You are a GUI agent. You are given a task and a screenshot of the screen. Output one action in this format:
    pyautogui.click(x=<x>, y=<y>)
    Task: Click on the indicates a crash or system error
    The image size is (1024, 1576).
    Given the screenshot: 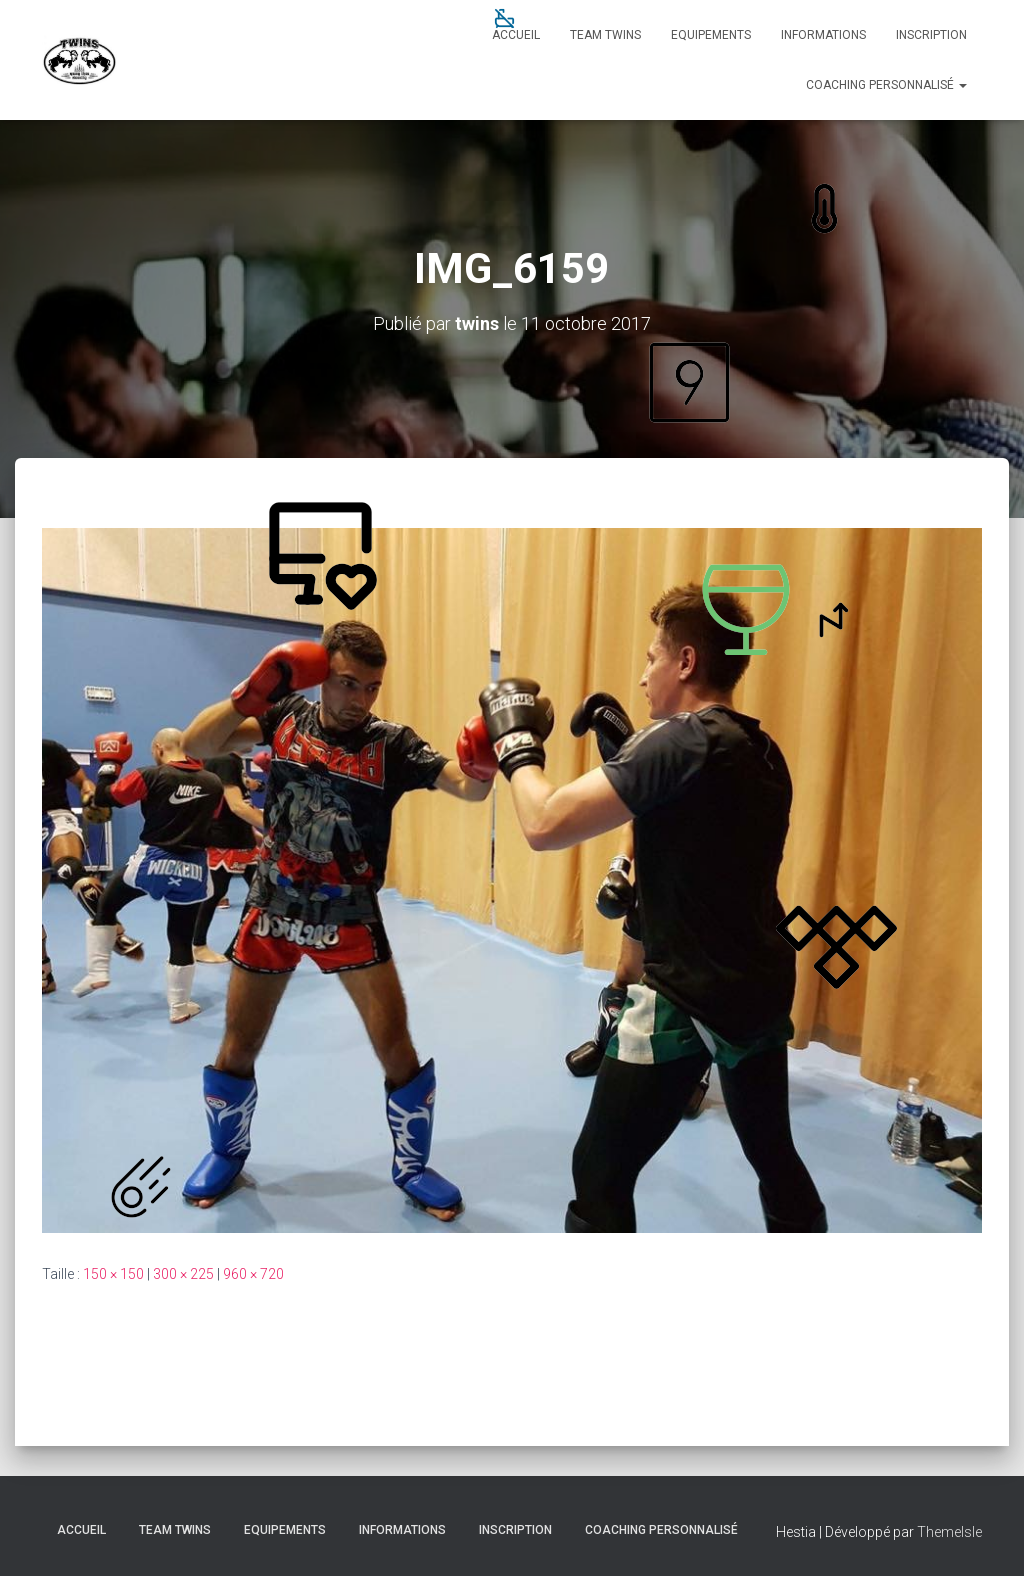 What is the action you would take?
    pyautogui.click(x=141, y=1188)
    